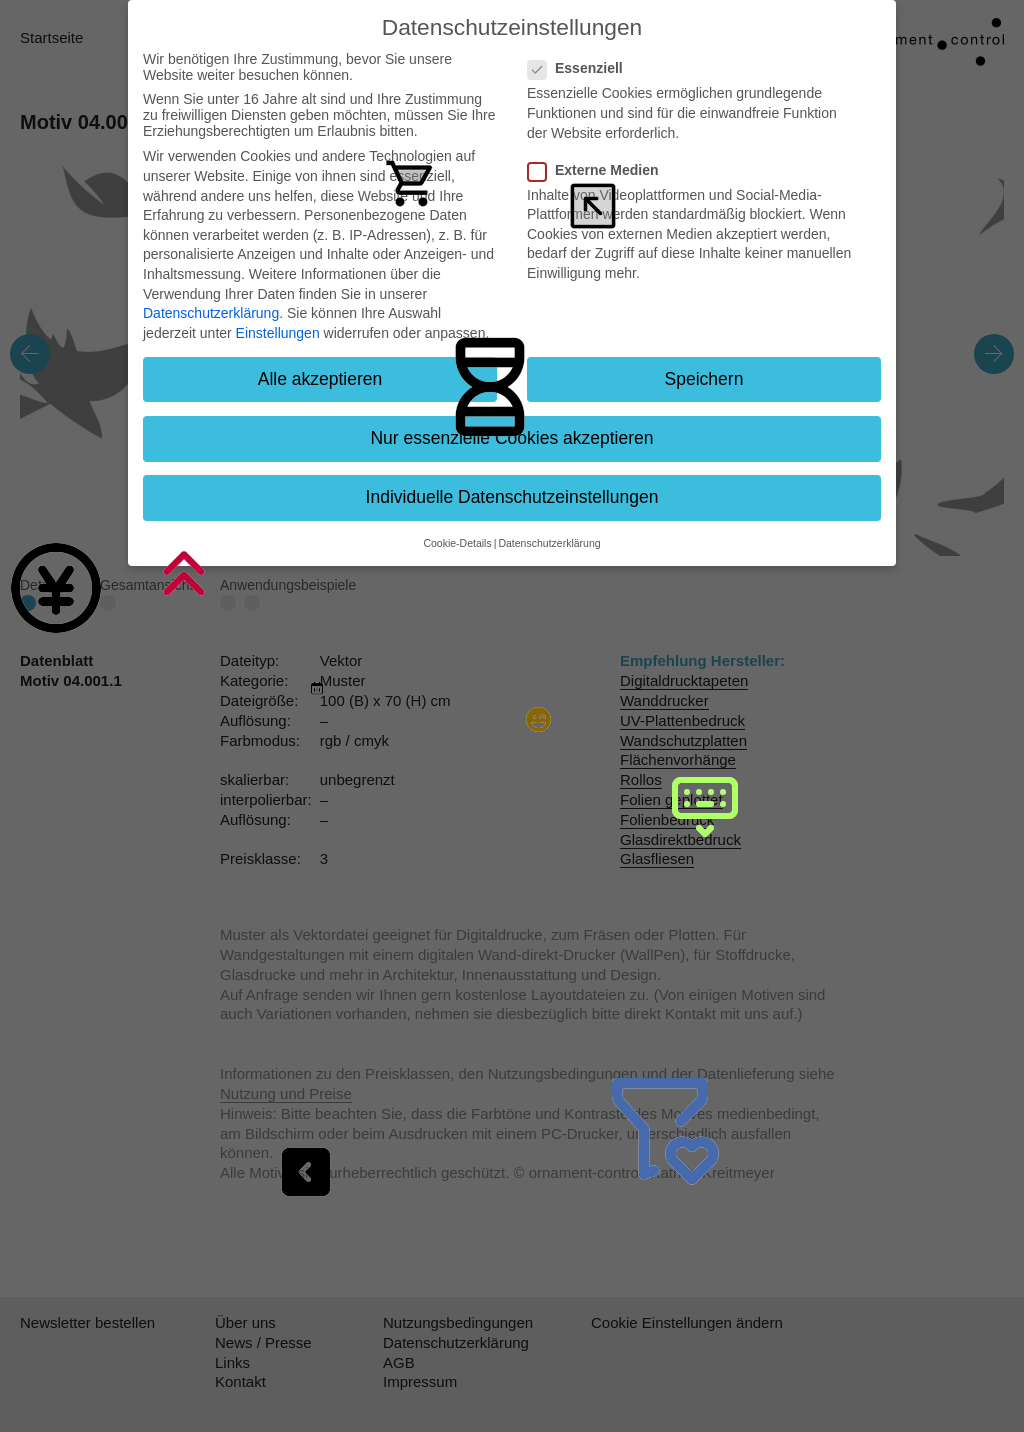 The image size is (1024, 1432). What do you see at coordinates (538, 719) in the screenshot?
I see `add a playful or winking emoji reaction` at bounding box center [538, 719].